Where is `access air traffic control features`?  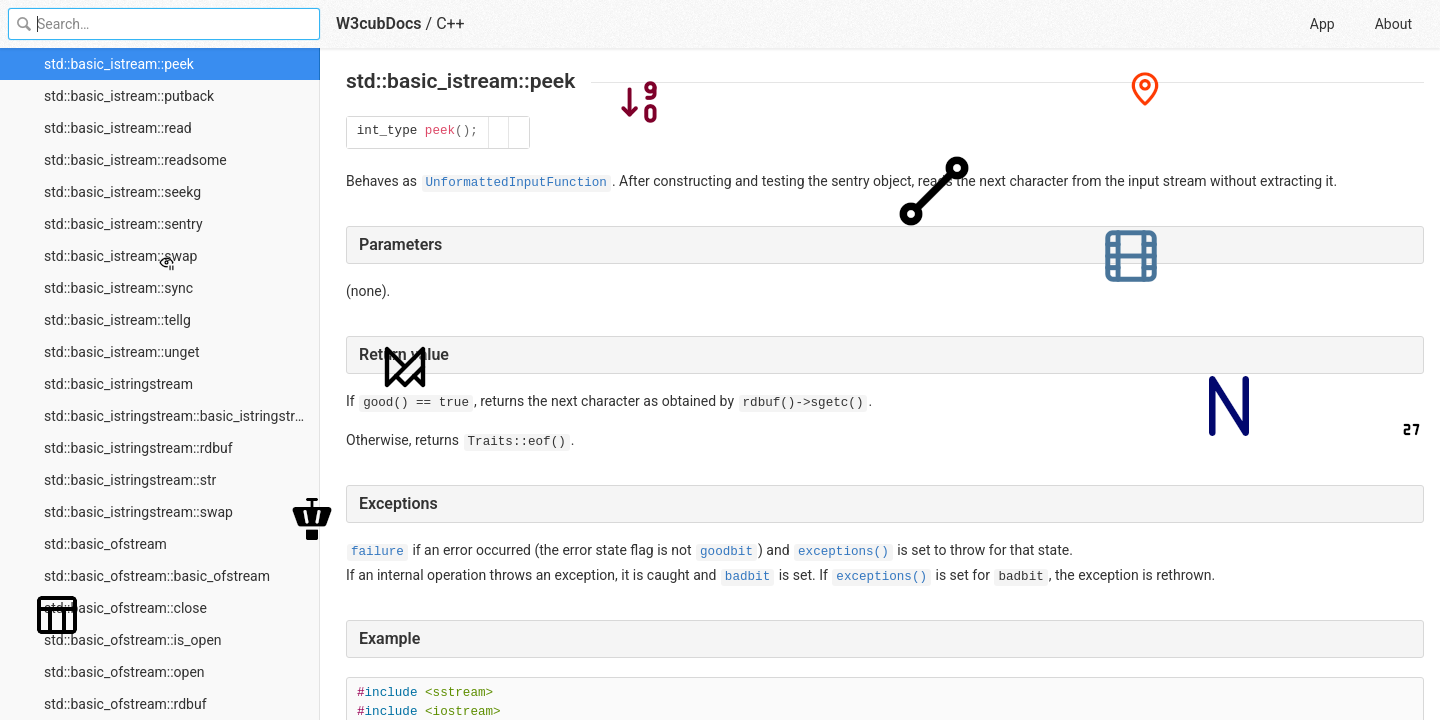
access air traffic control features is located at coordinates (312, 519).